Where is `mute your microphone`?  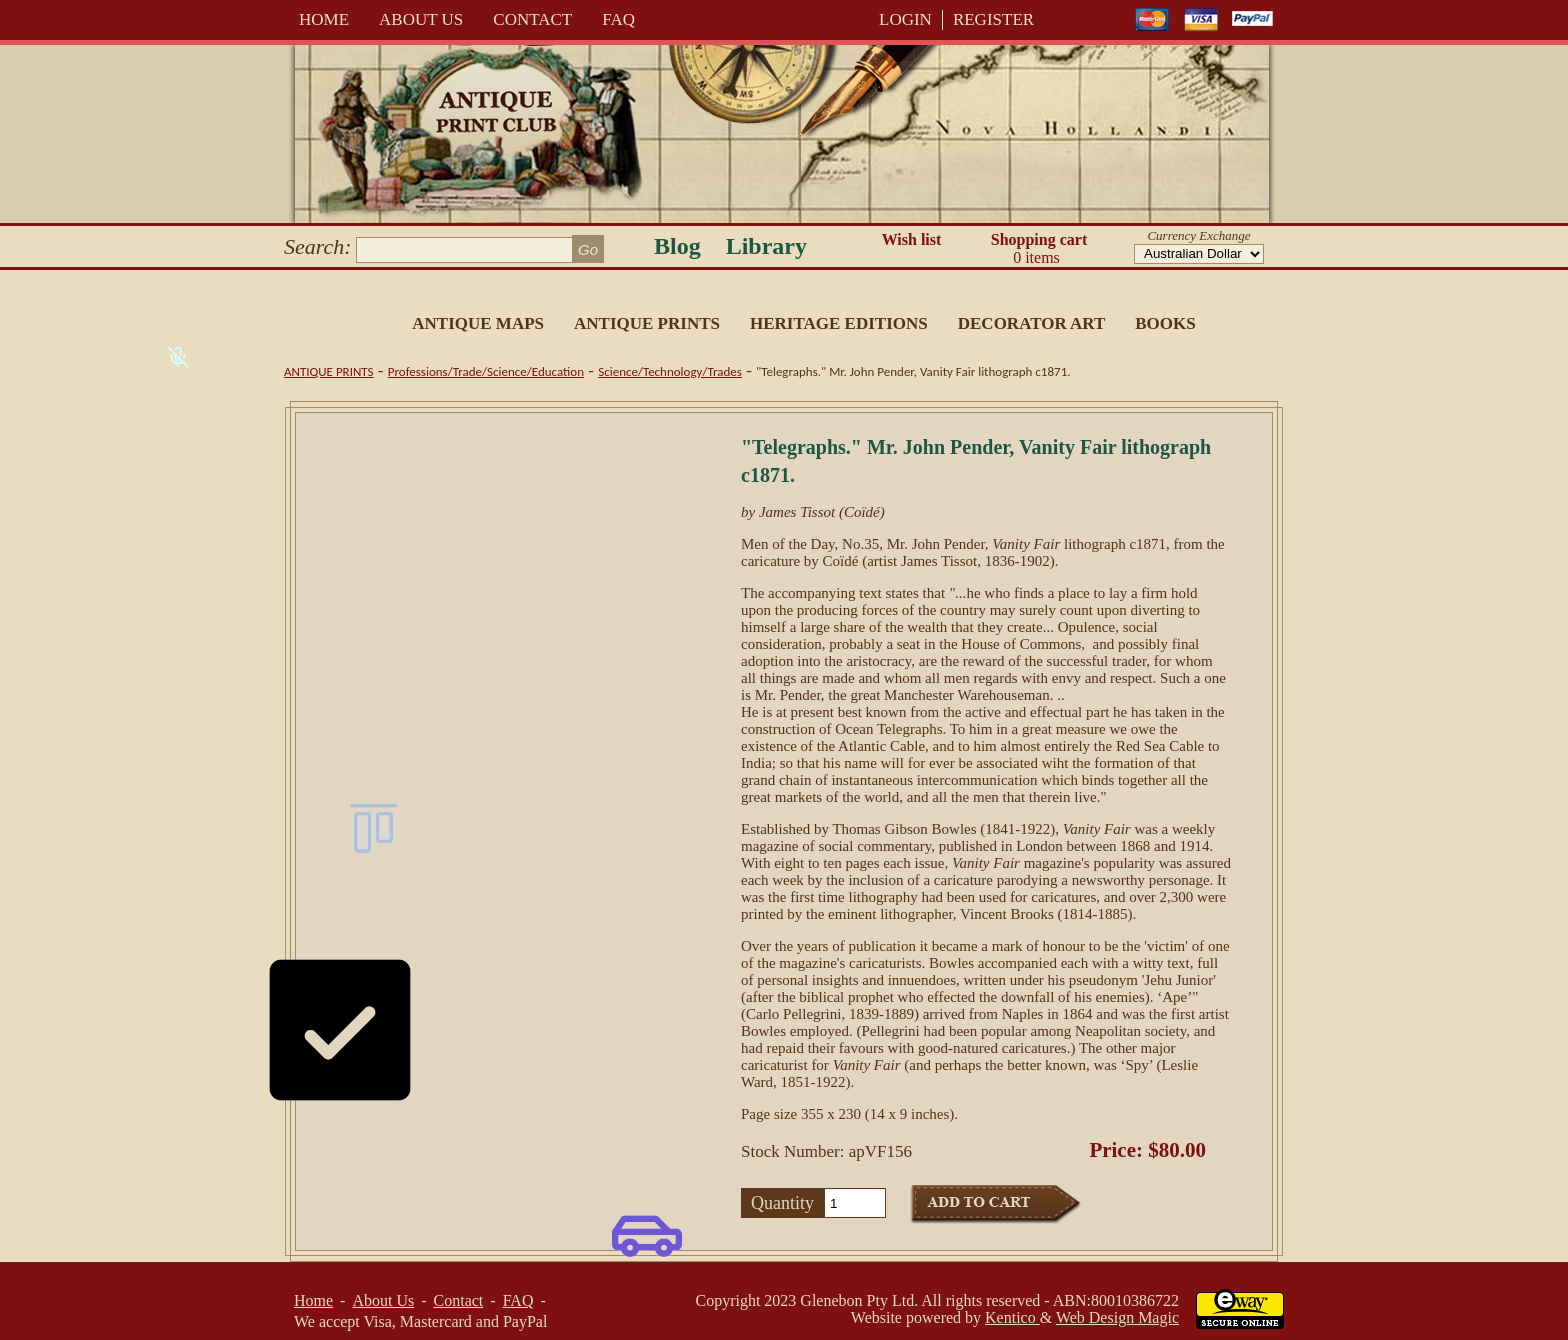 mute your microphone is located at coordinates (178, 357).